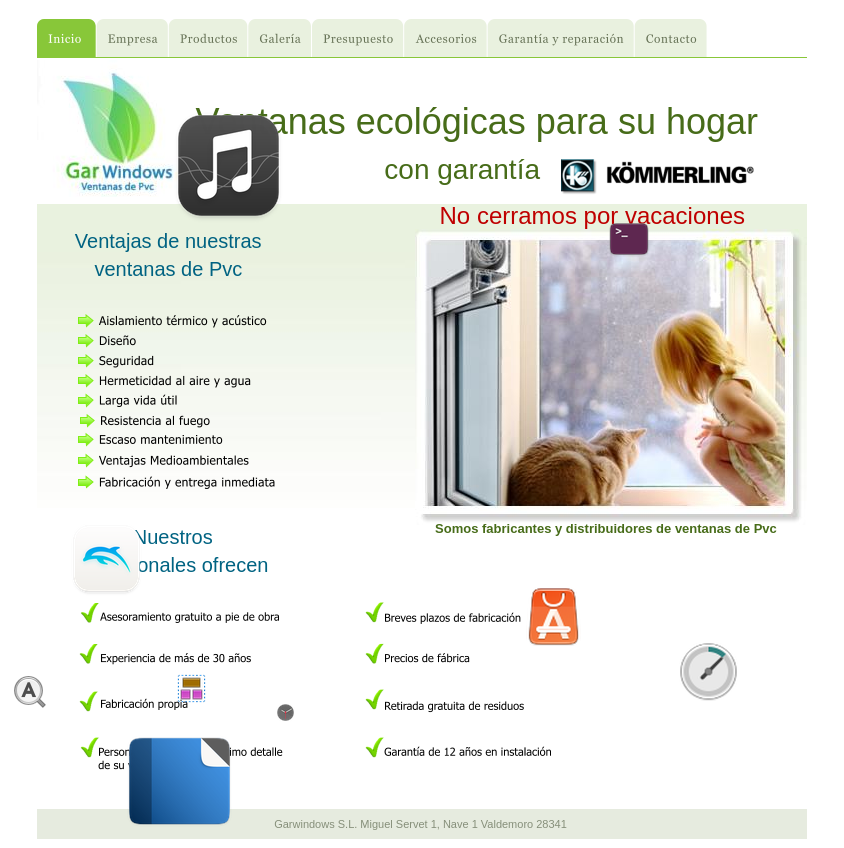 This screenshot has height=848, width=844. Describe the element at coordinates (285, 712) in the screenshot. I see `open the clock application` at that location.